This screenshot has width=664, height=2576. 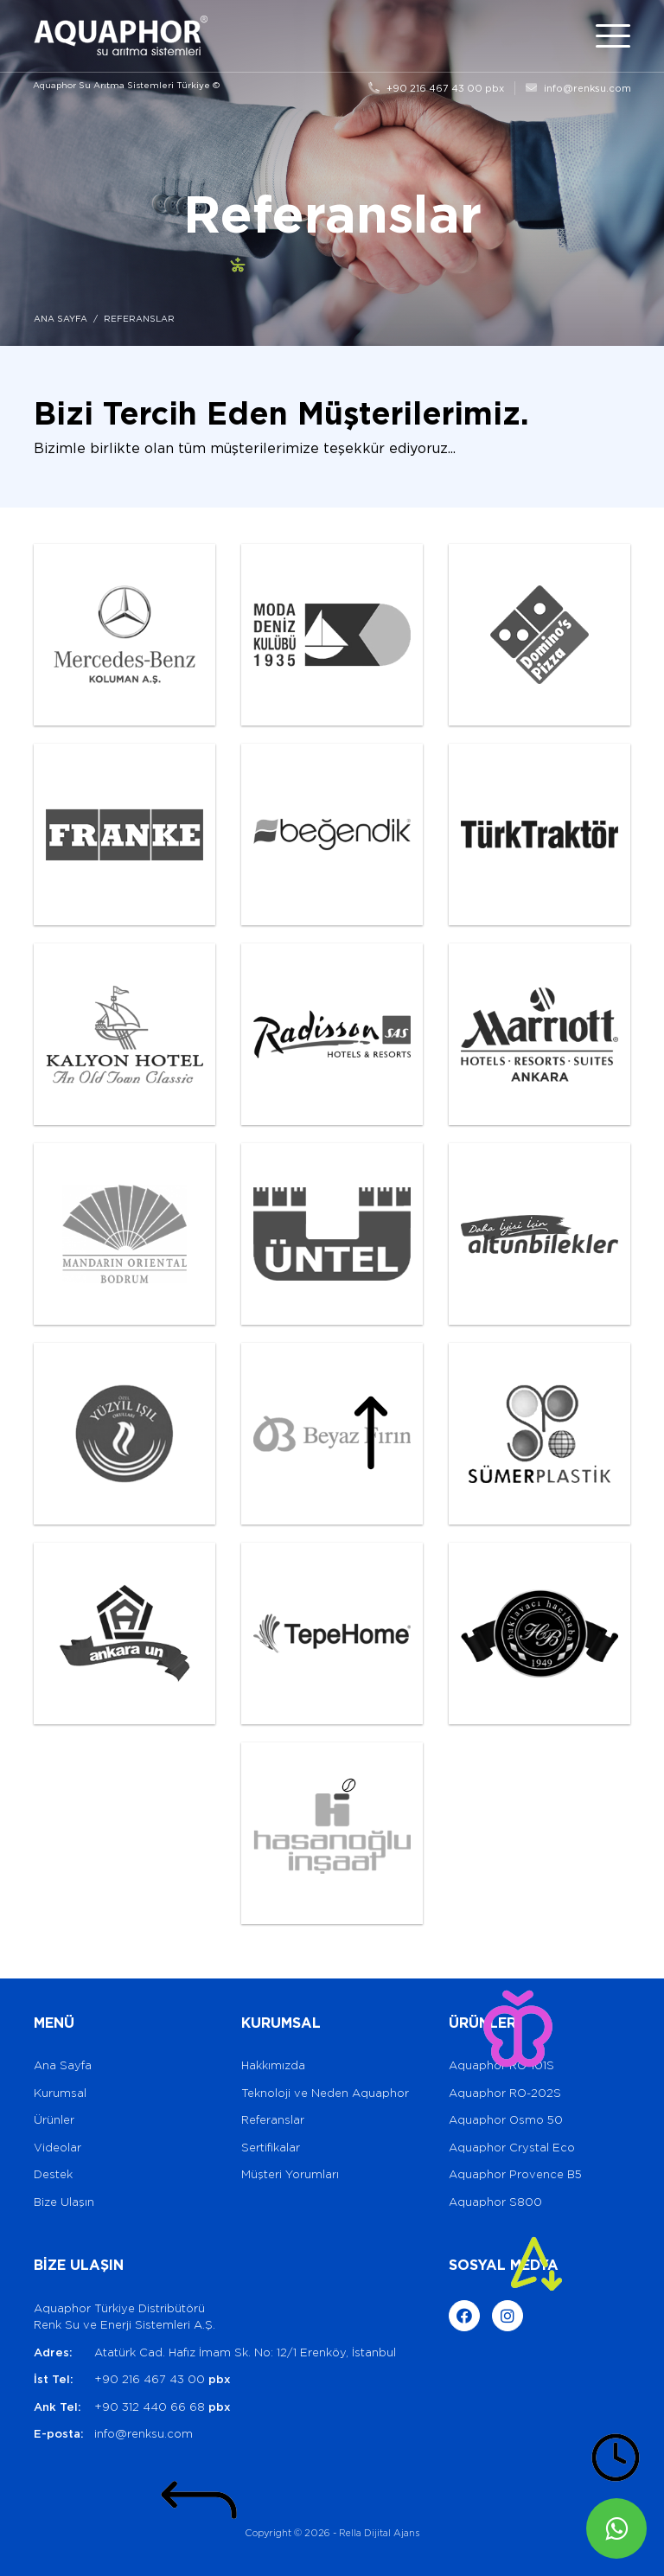 I want to click on move item up in a list, so click(x=371, y=1433).